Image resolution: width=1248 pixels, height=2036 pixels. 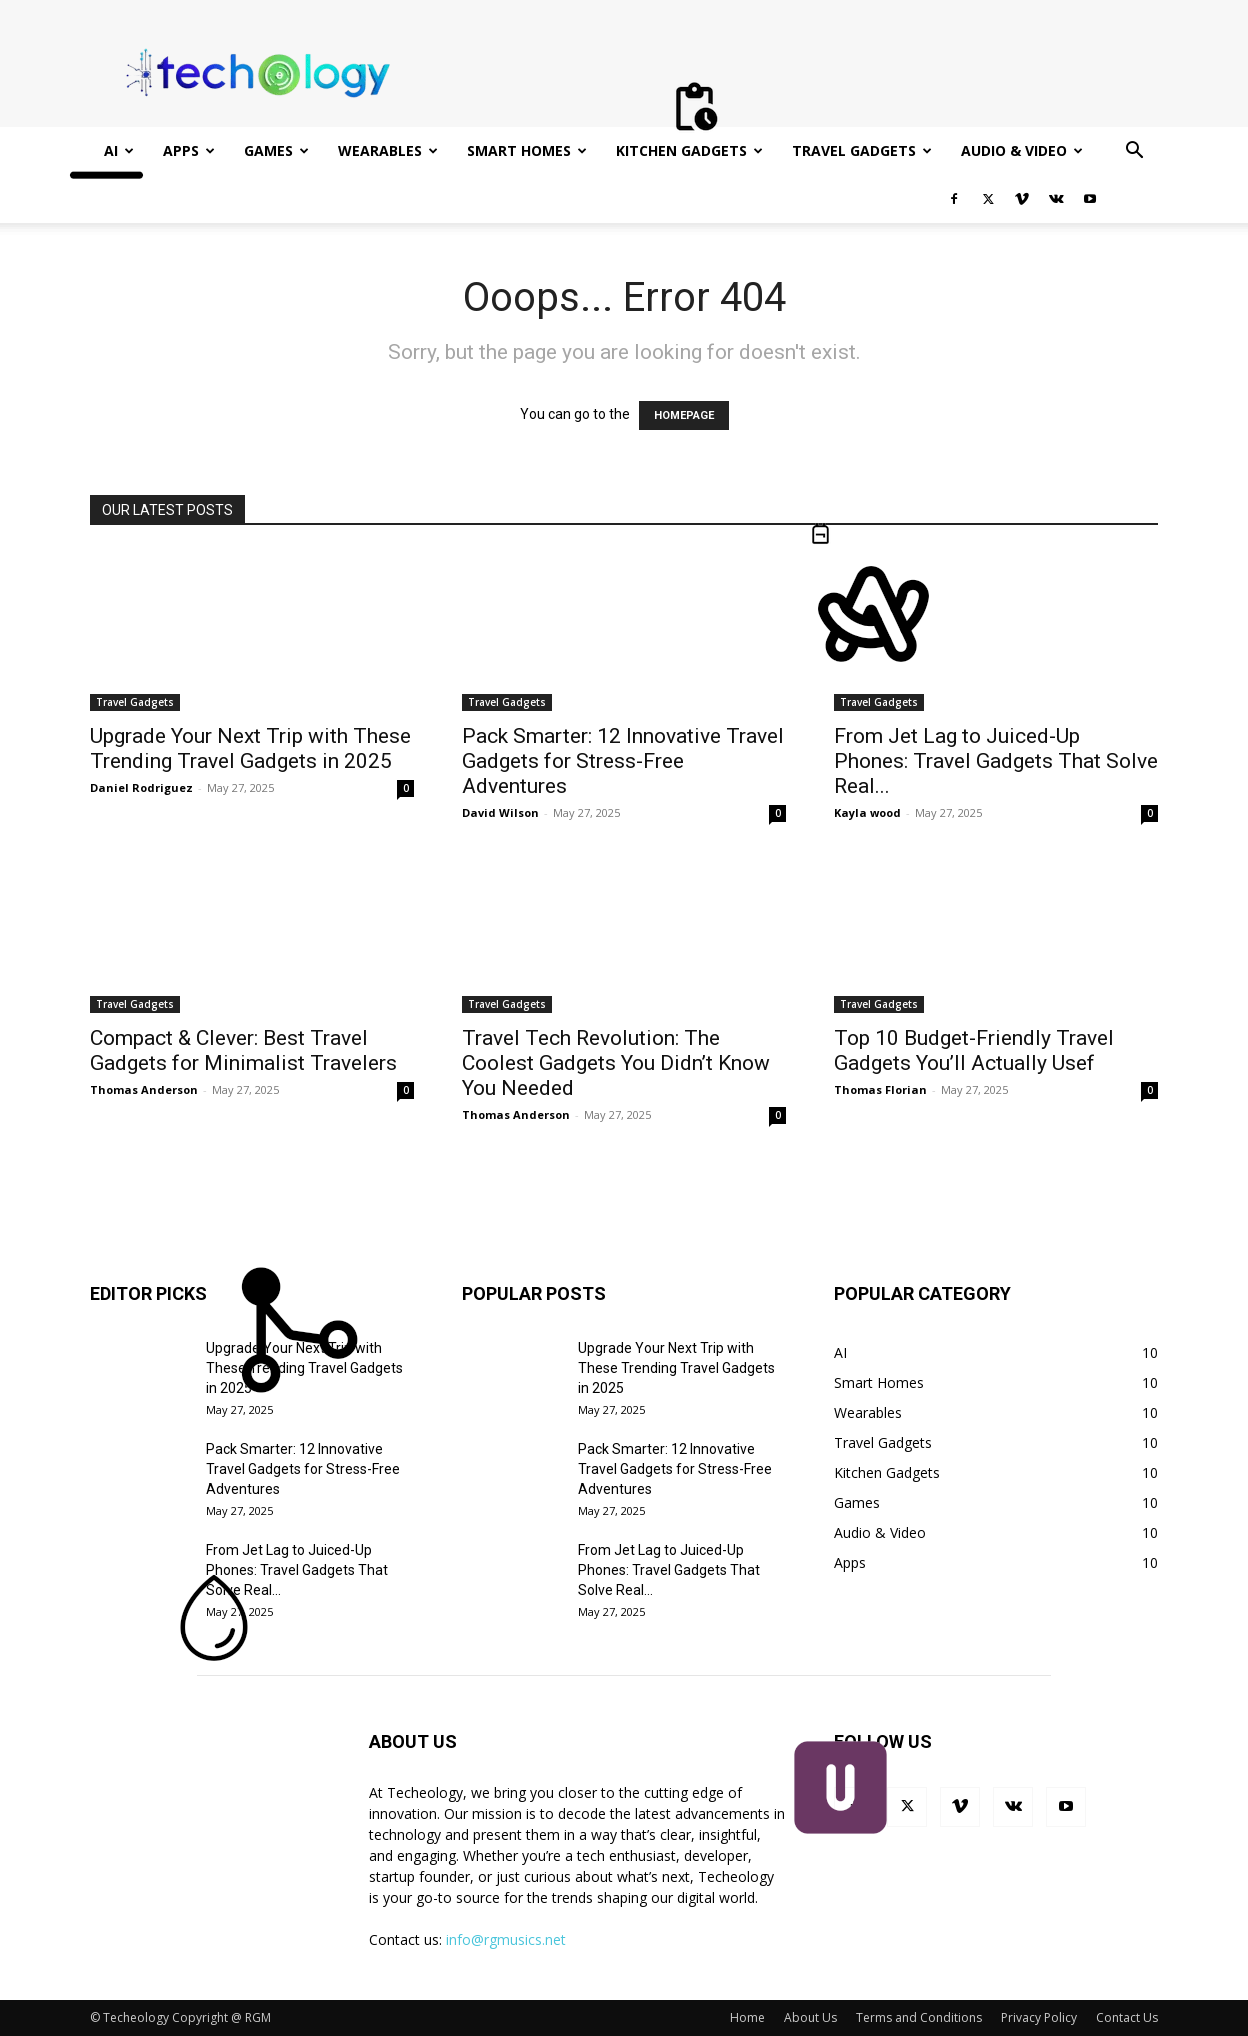 I want to click on open the Arc browser, so click(x=873, y=616).